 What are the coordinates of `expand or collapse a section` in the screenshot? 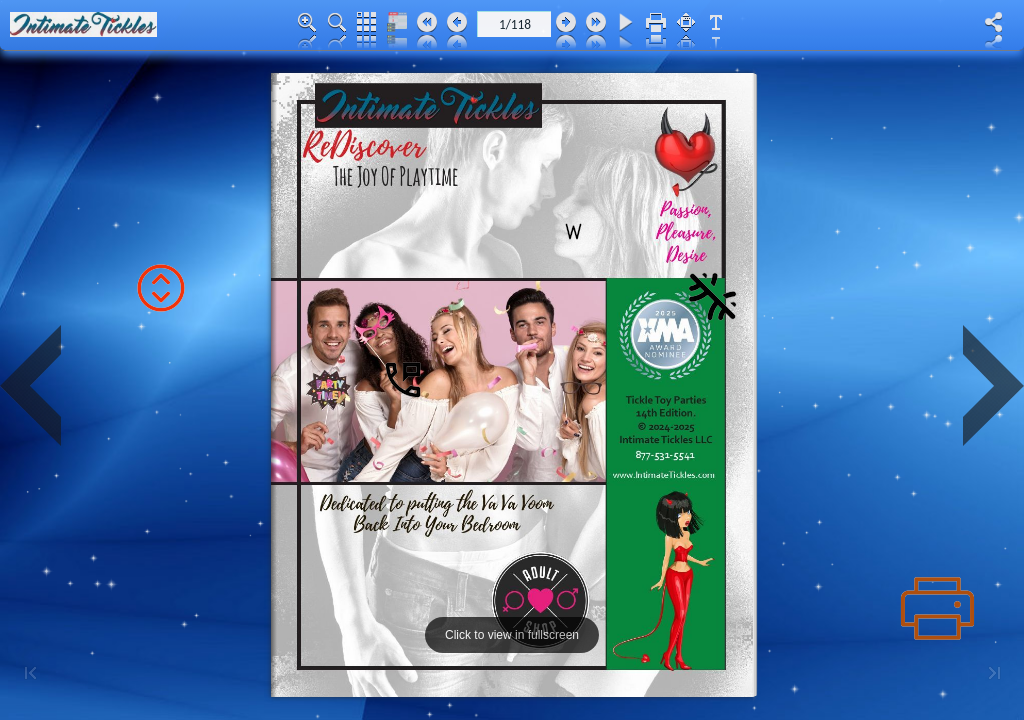 It's located at (161, 288).